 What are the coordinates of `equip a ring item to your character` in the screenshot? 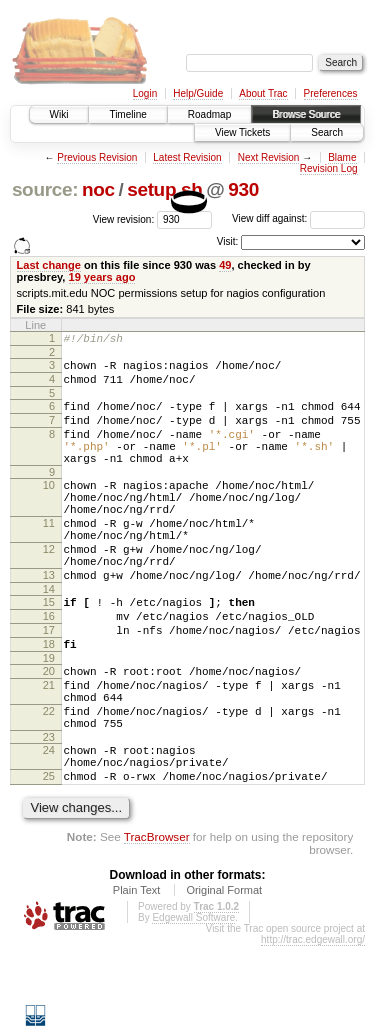 It's located at (189, 202).